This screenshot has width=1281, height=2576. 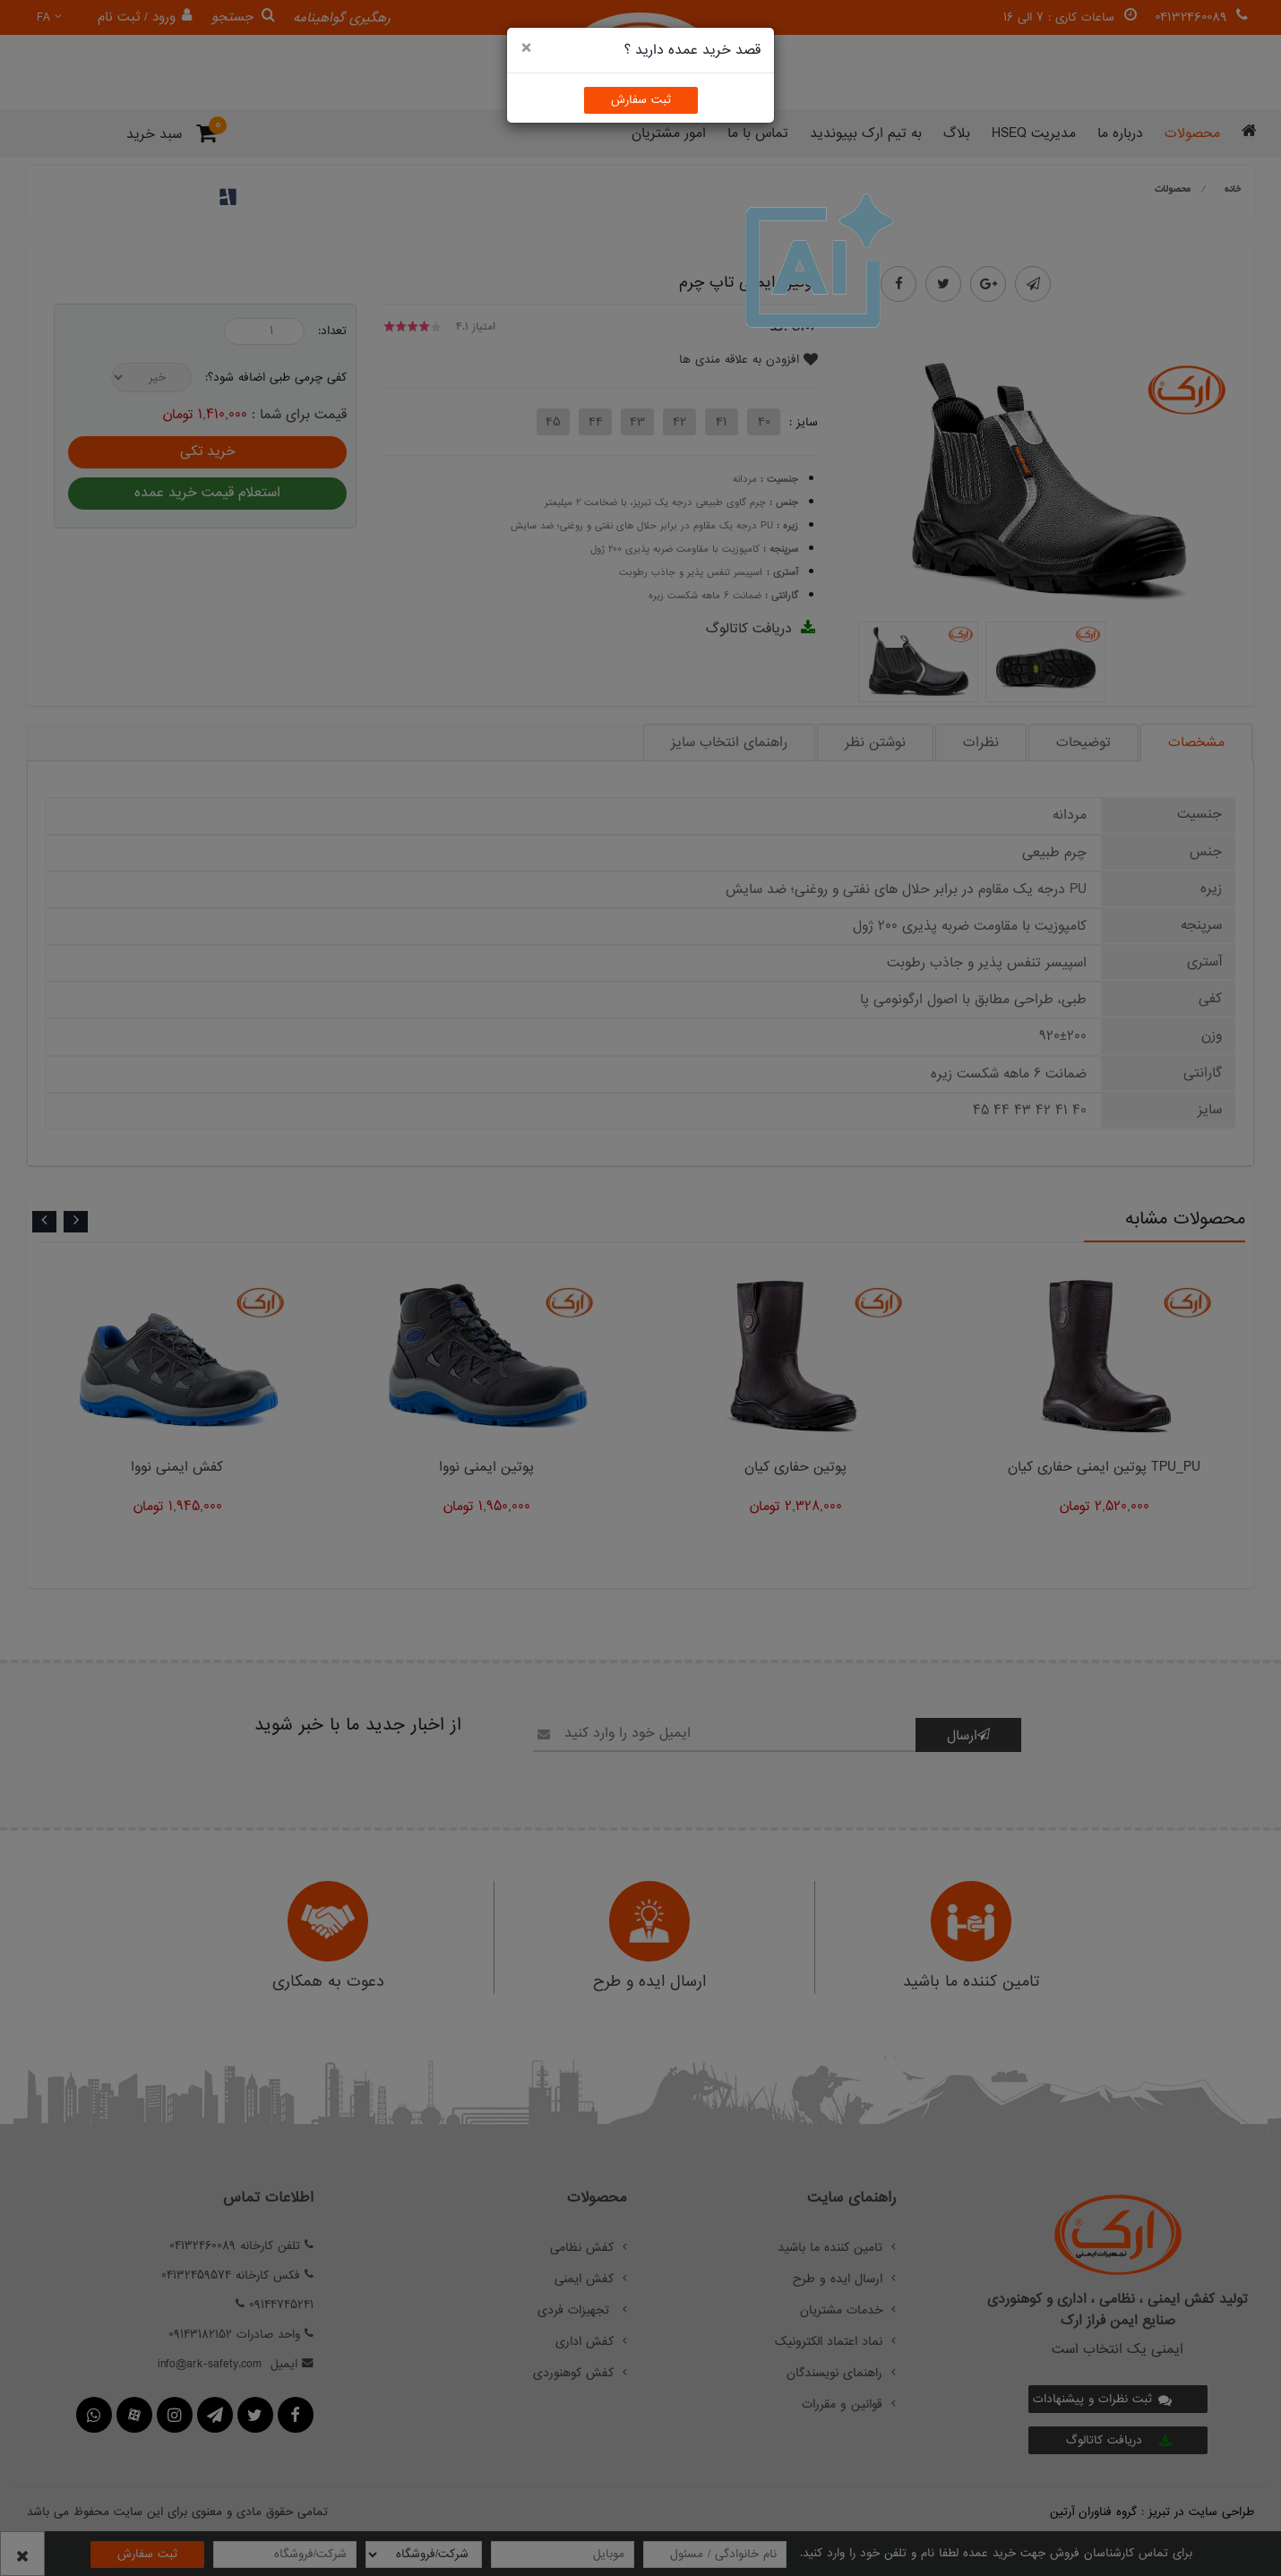 I want to click on generate content using AI, so click(x=812, y=267).